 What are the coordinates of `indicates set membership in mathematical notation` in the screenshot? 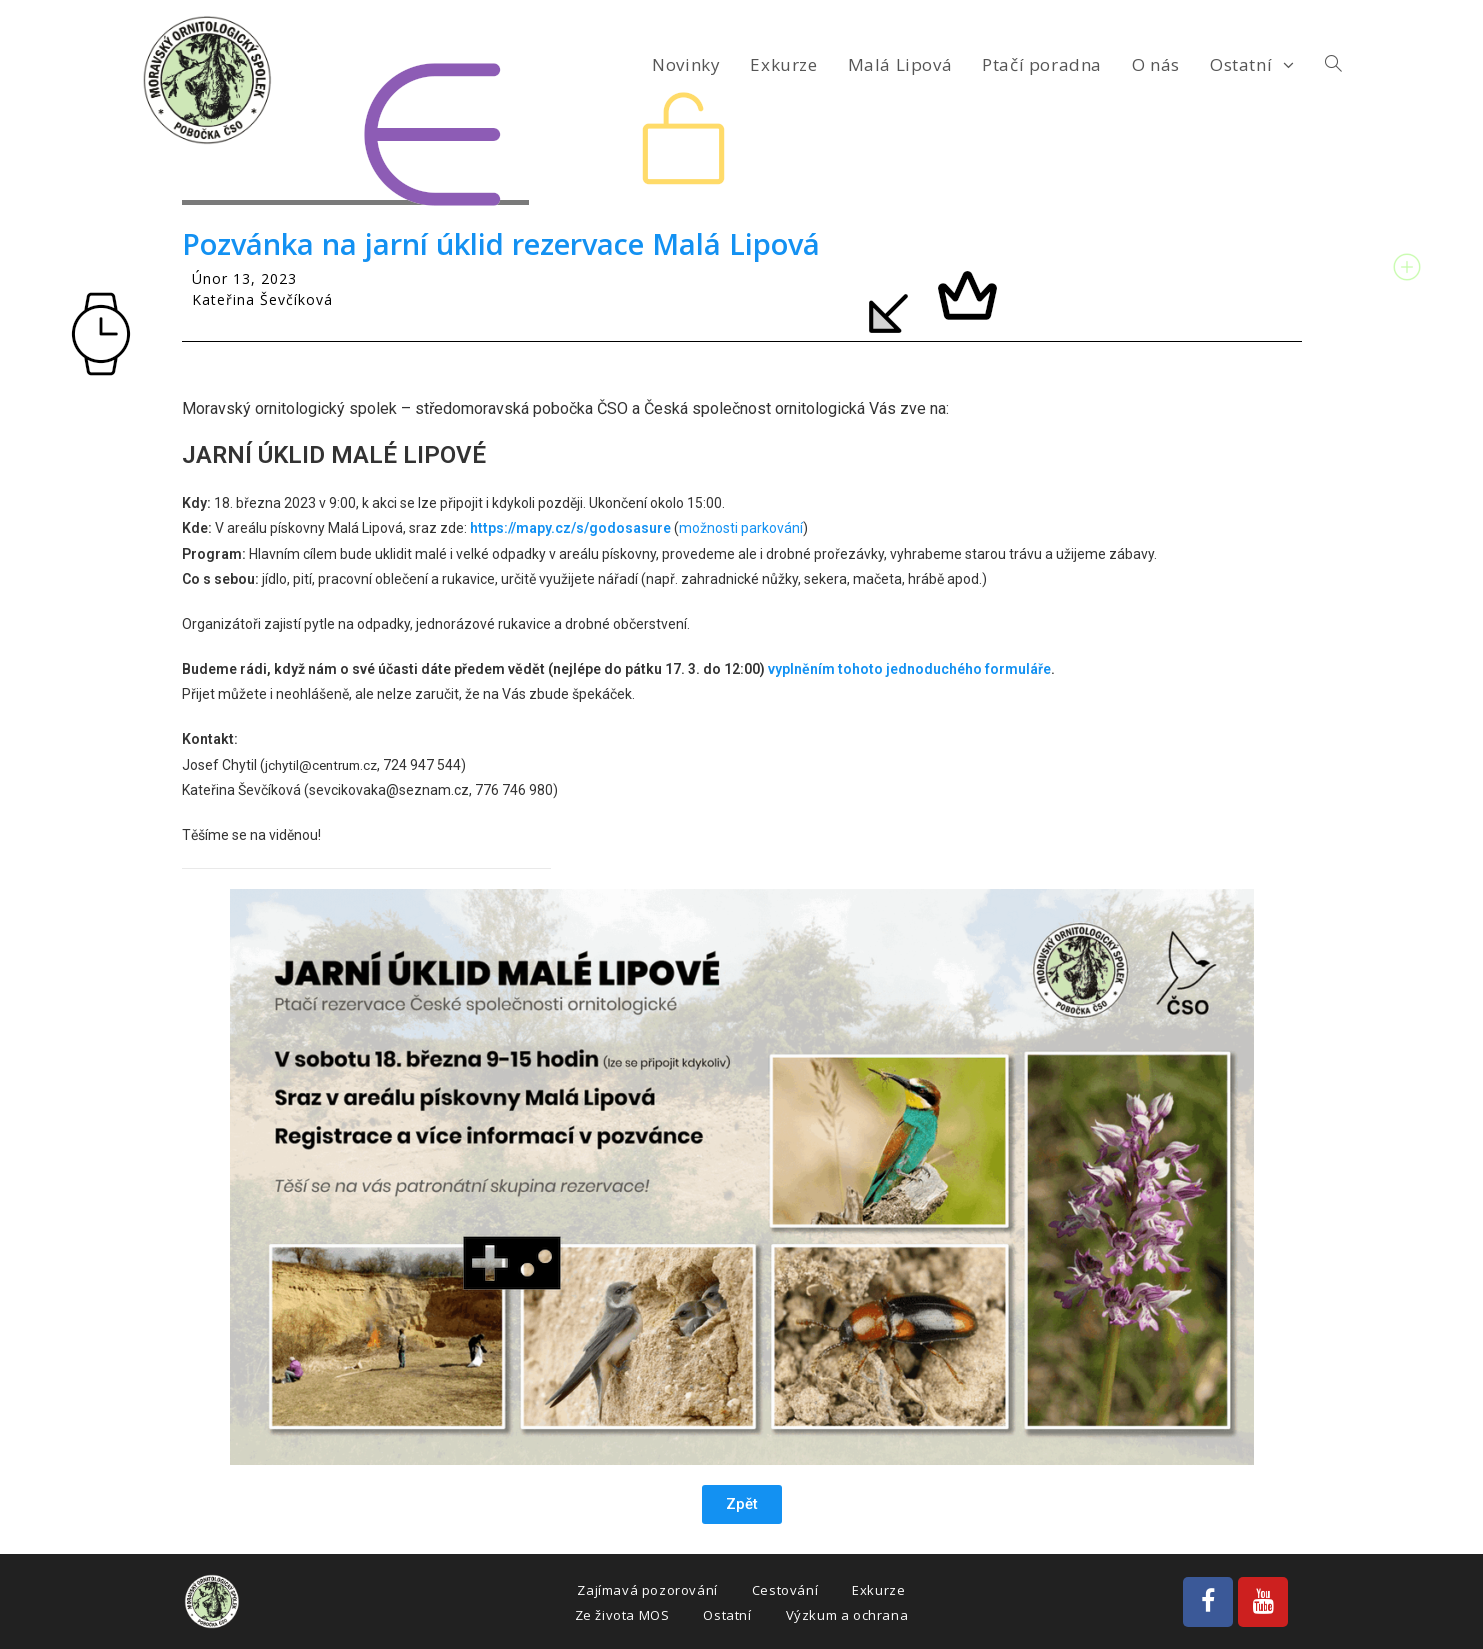 It's located at (435, 134).